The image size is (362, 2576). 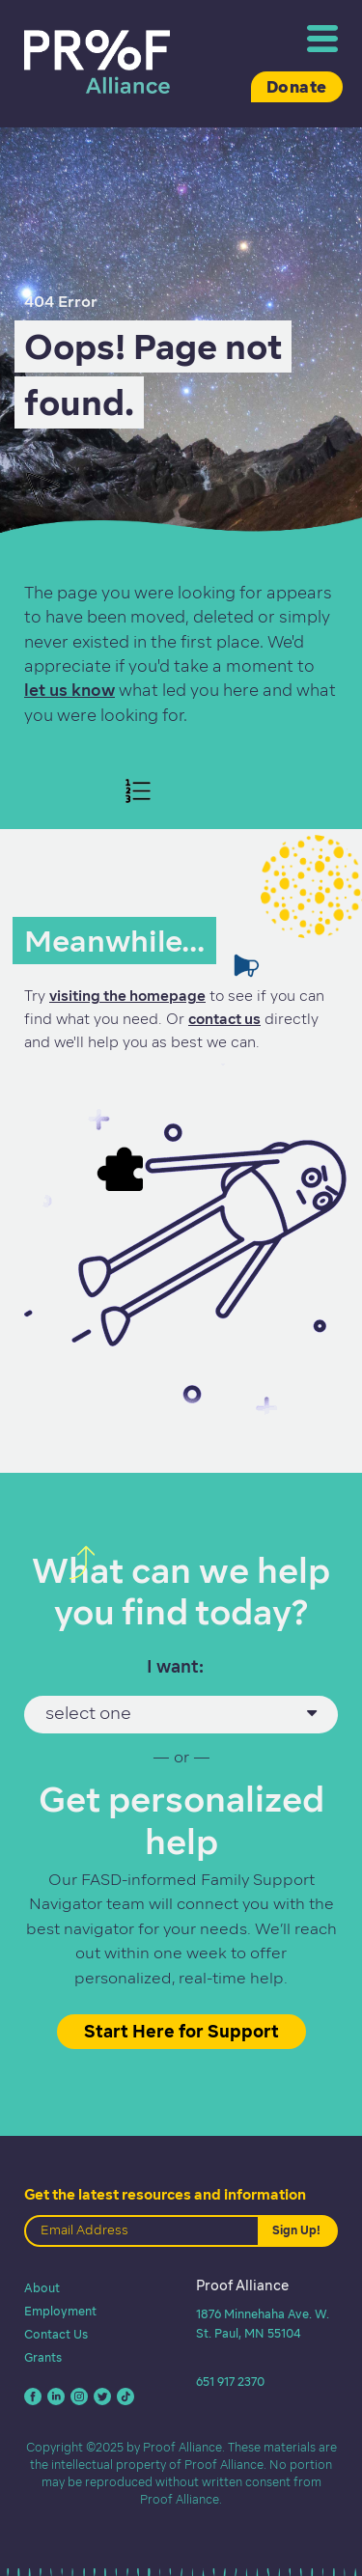 What do you see at coordinates (245, 966) in the screenshot?
I see `make an announcement or broadcast` at bounding box center [245, 966].